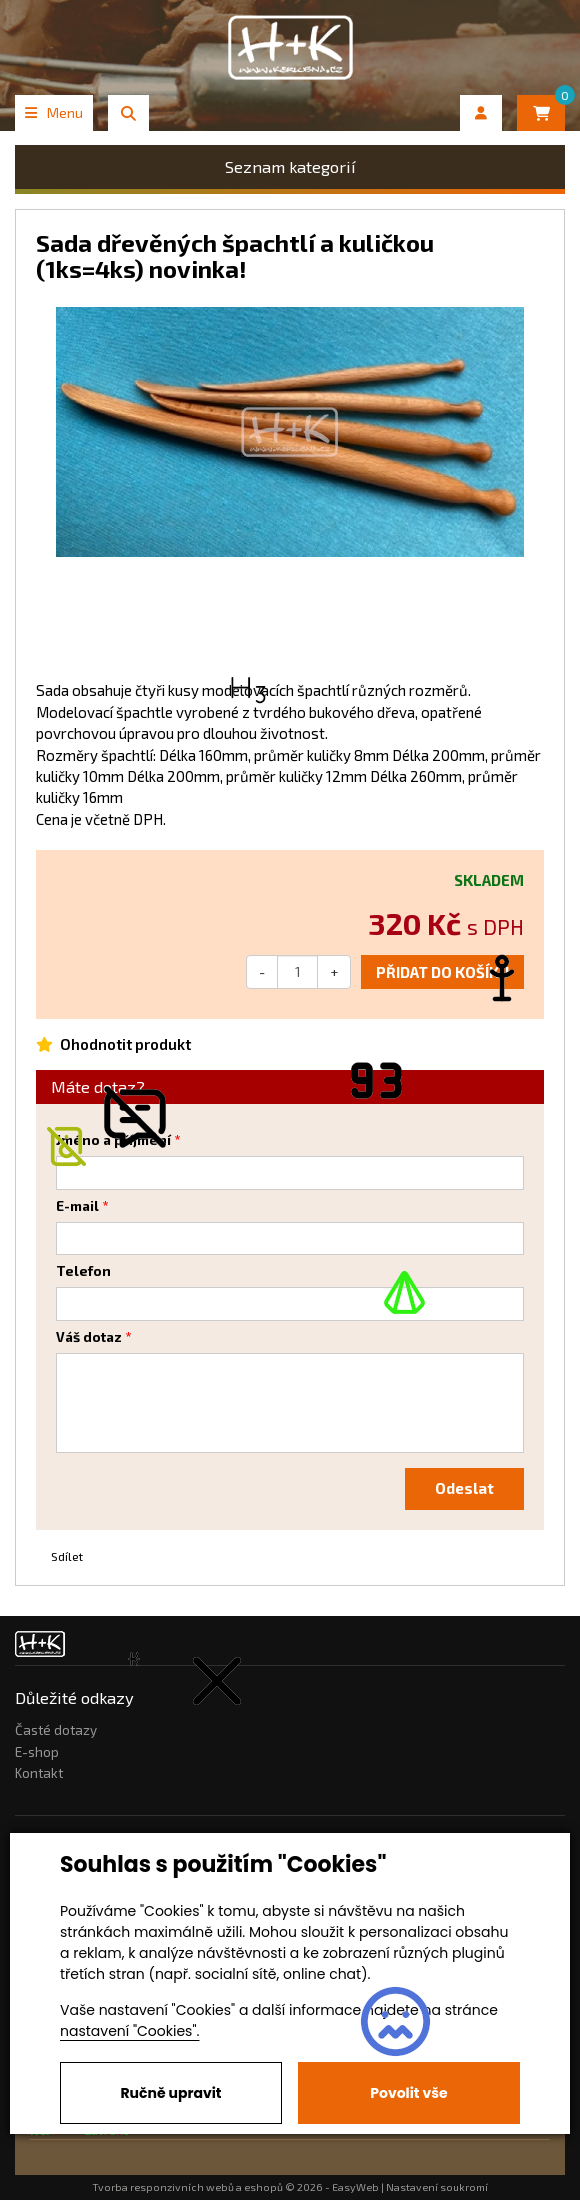 This screenshot has height=2200, width=580. I want to click on displays the number 93 as a badge or counter, so click(376, 1080).